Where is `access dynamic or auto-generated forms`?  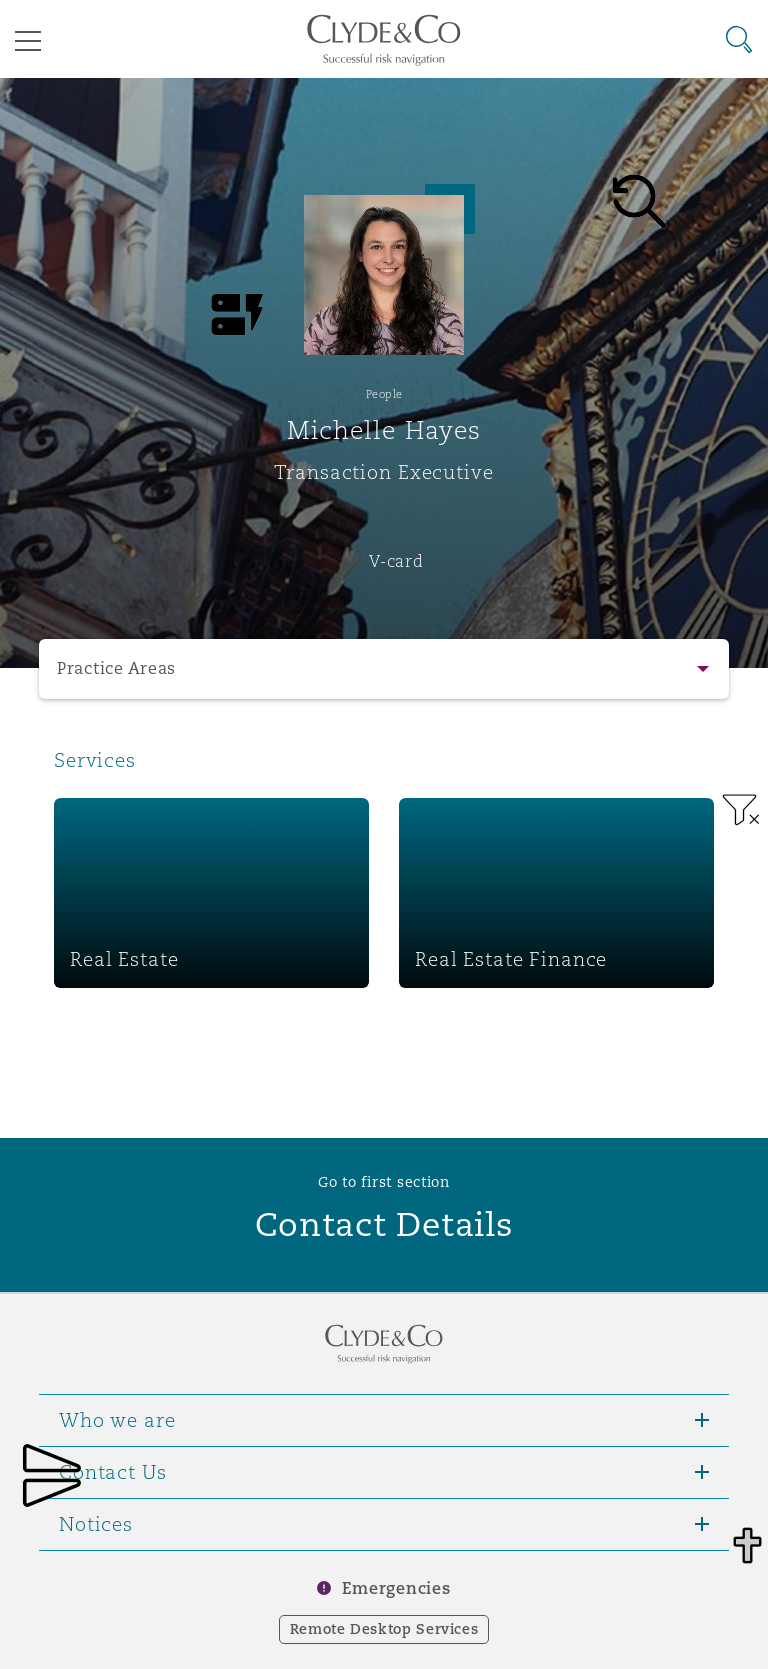 access dynamic or auto-generated forms is located at coordinates (237, 314).